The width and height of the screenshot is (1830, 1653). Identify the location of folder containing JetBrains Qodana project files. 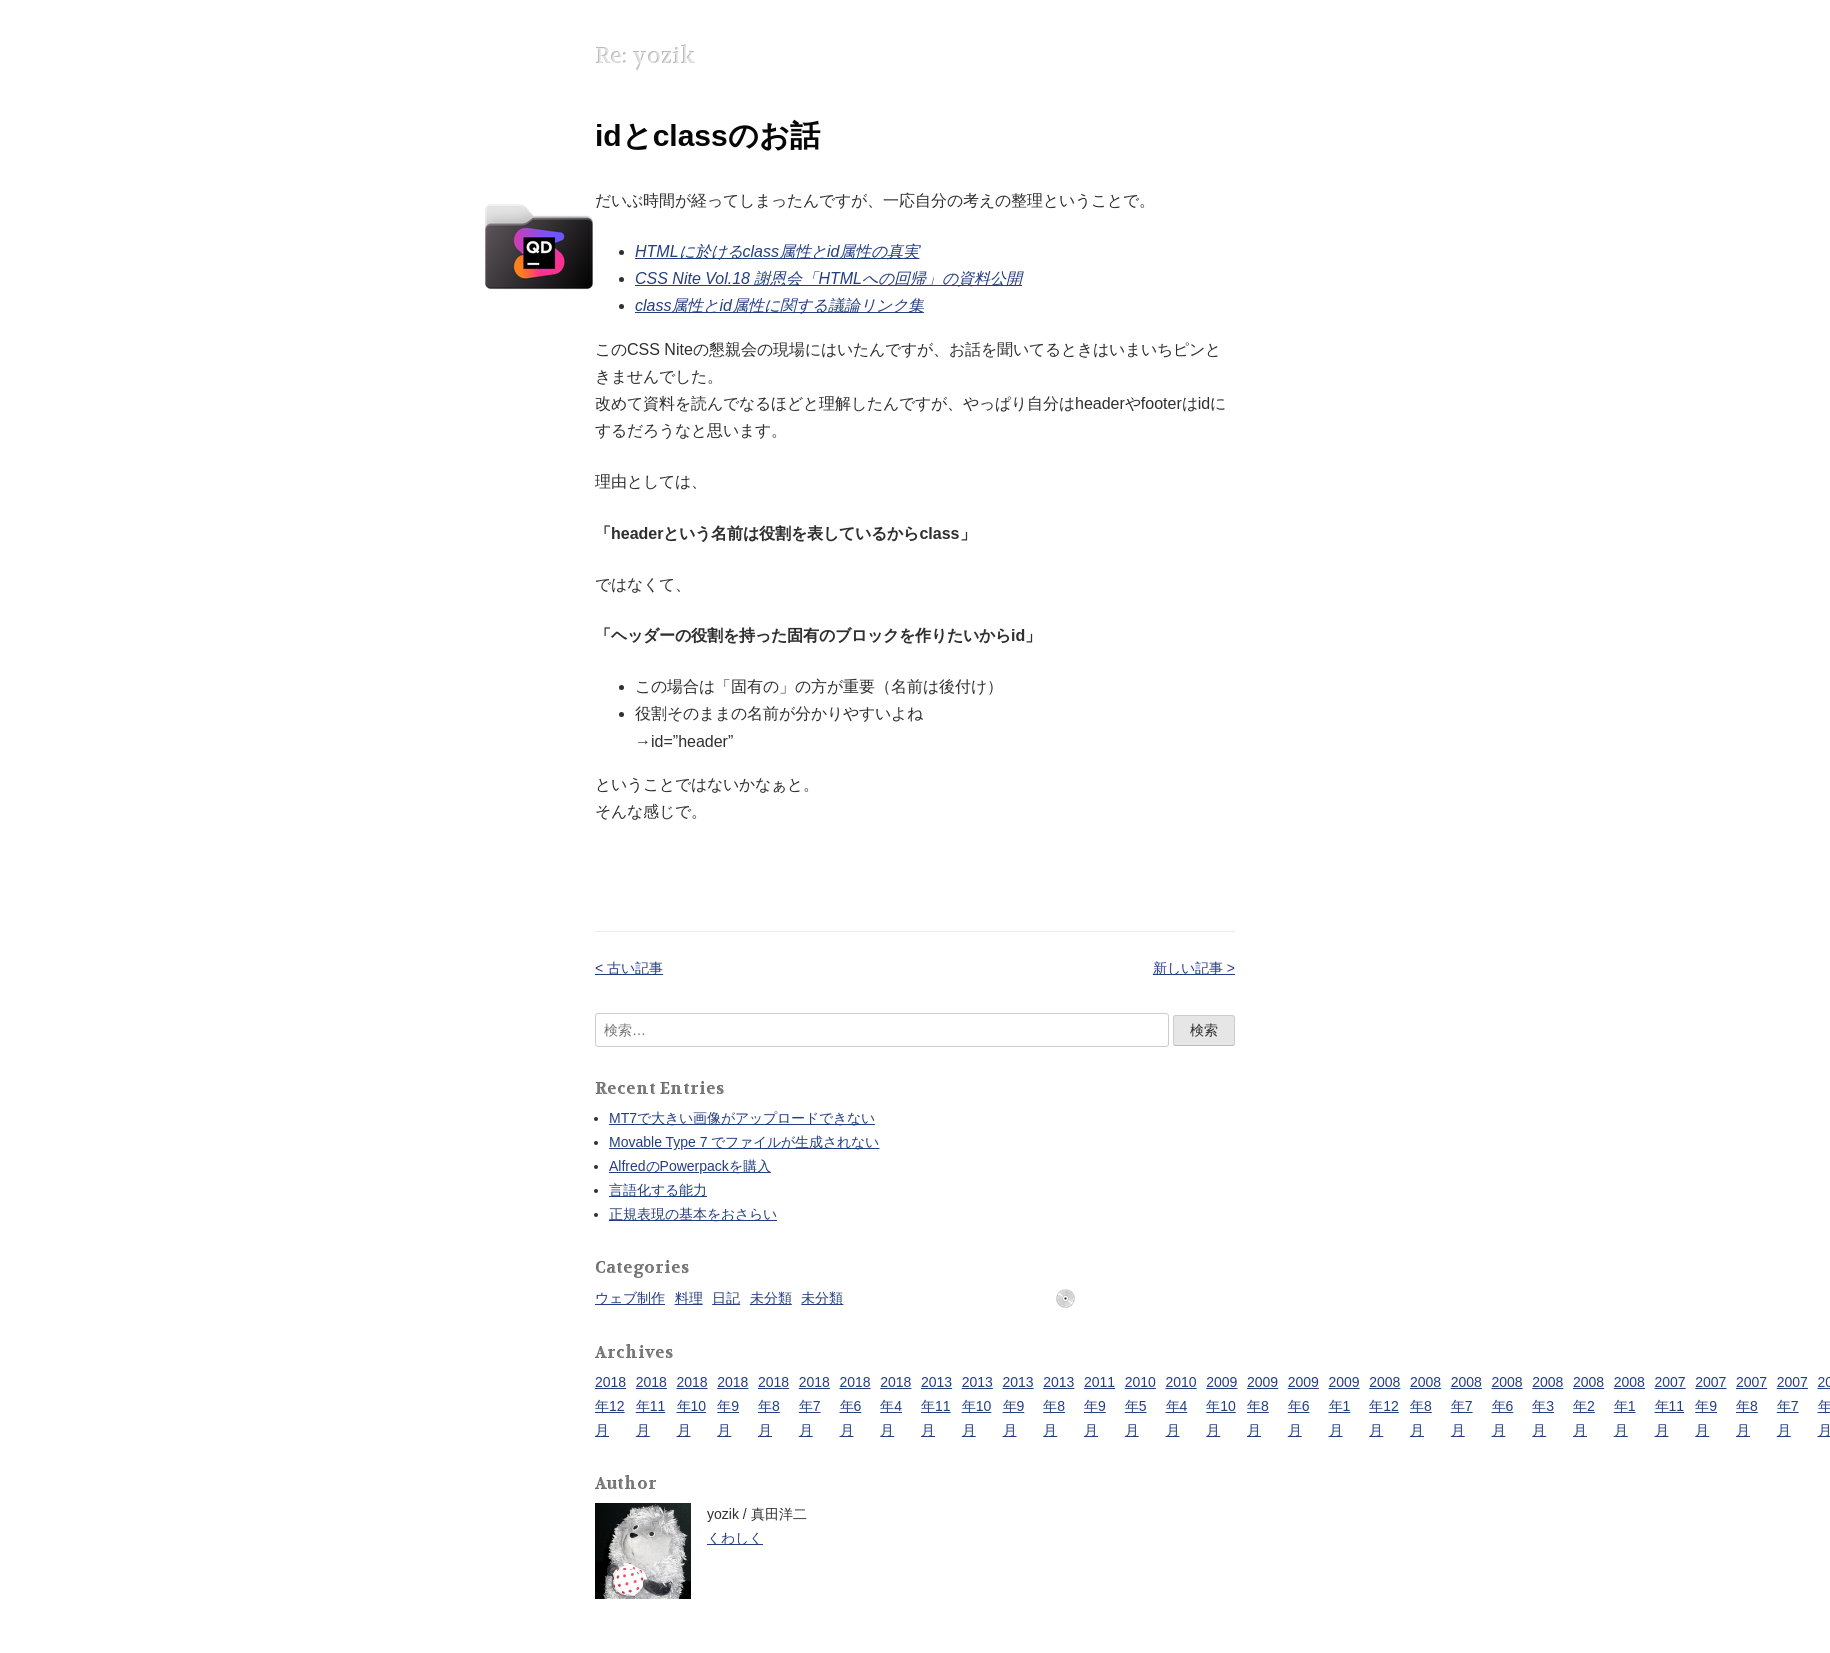
(538, 249).